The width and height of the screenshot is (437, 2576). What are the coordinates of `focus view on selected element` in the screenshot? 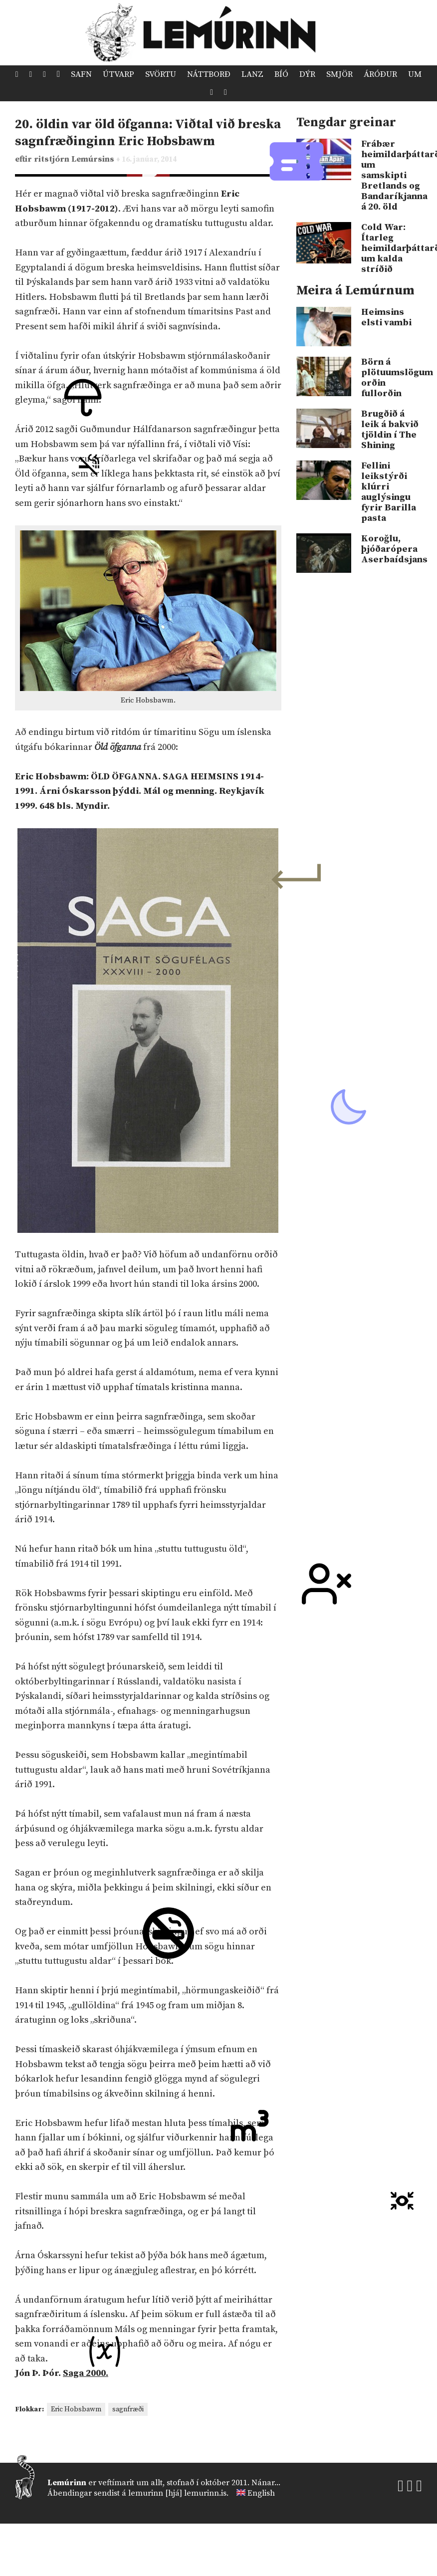 It's located at (402, 2201).